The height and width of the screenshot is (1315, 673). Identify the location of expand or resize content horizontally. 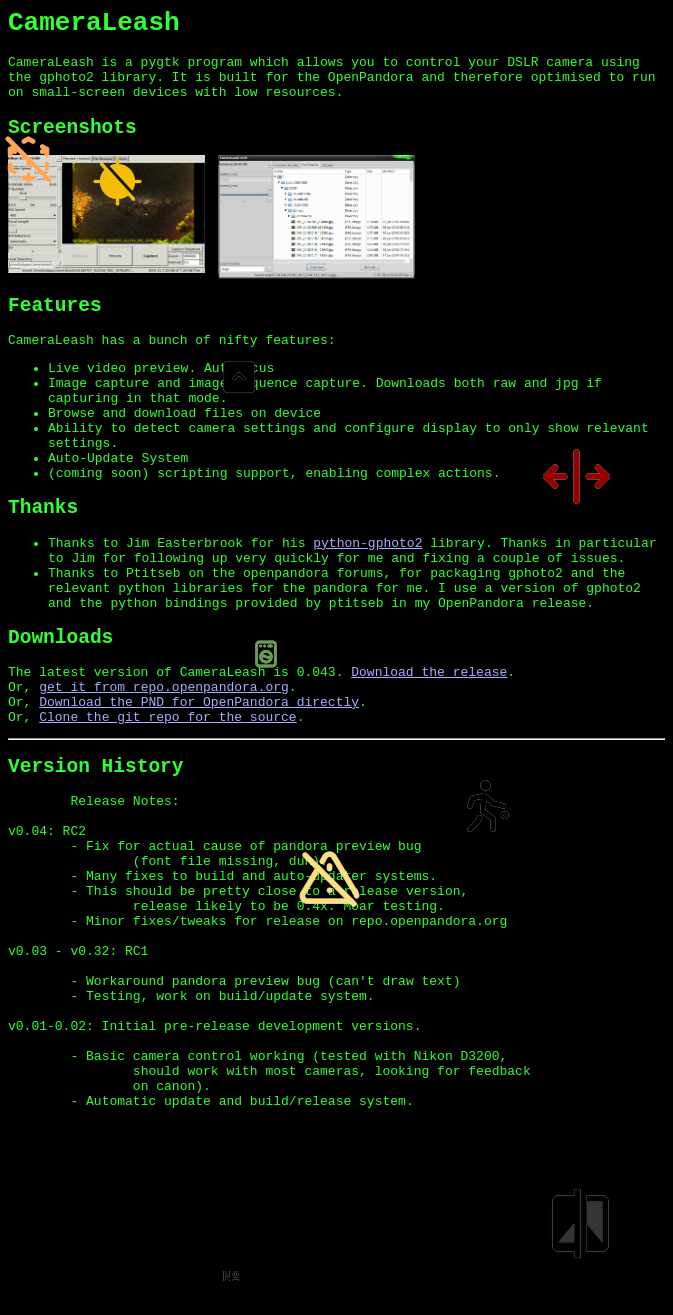
(576, 476).